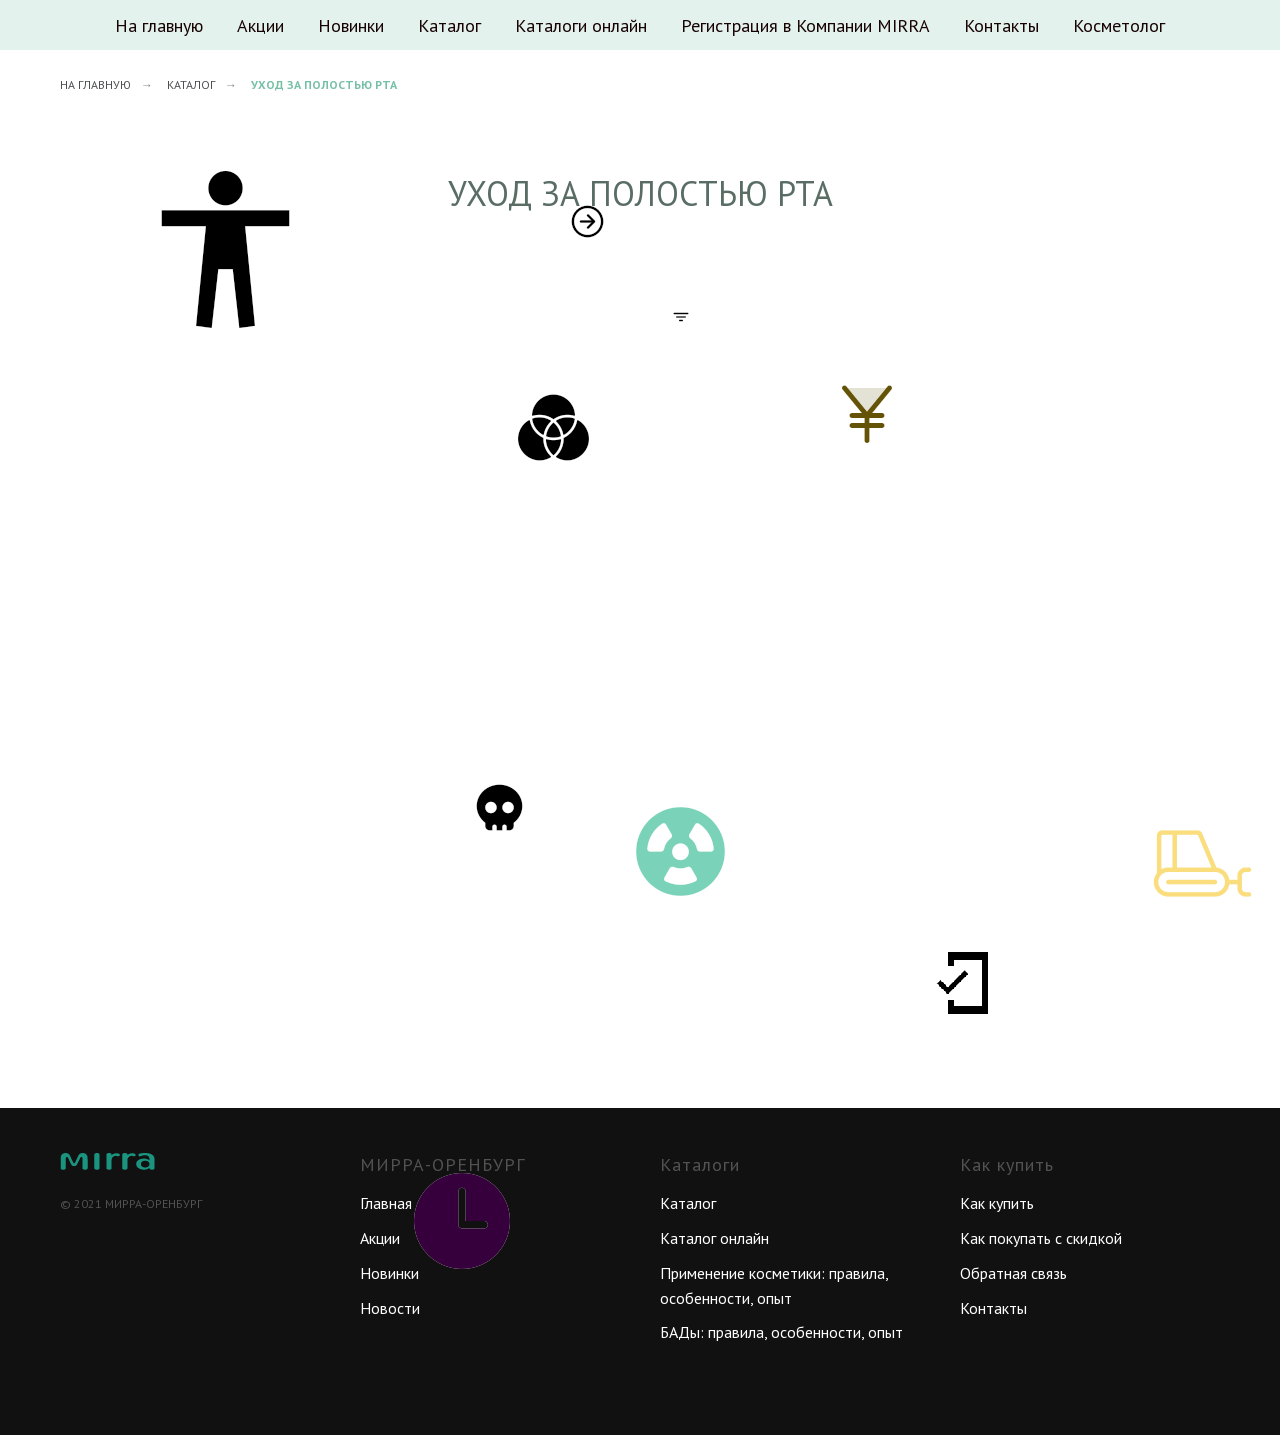 The image size is (1280, 1435). What do you see at coordinates (681, 317) in the screenshot?
I see `filter or sort list items` at bounding box center [681, 317].